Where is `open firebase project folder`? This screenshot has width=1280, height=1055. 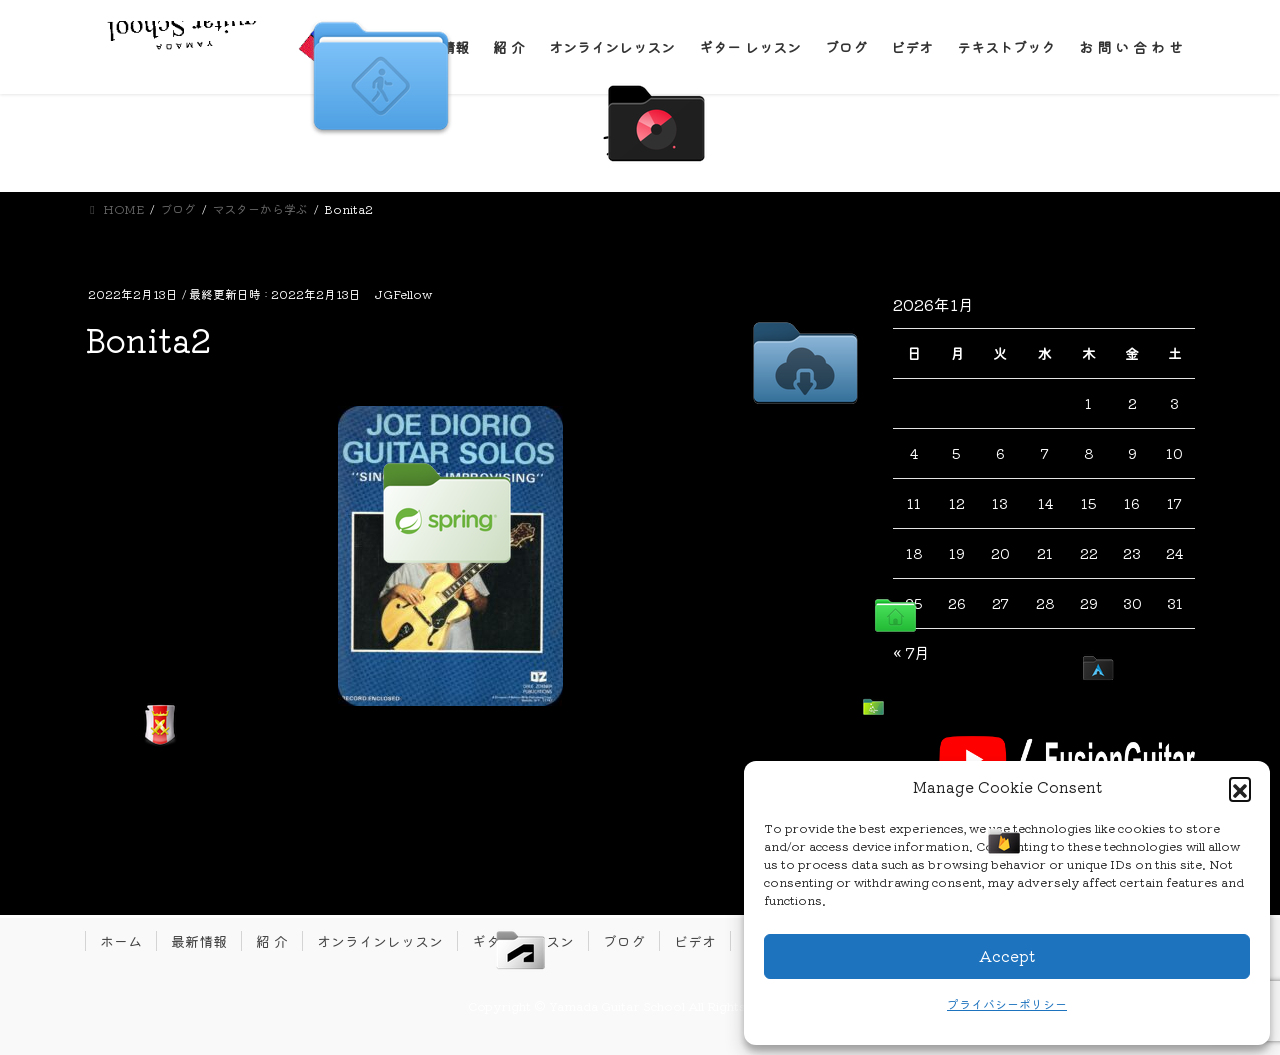 open firebase project folder is located at coordinates (1004, 842).